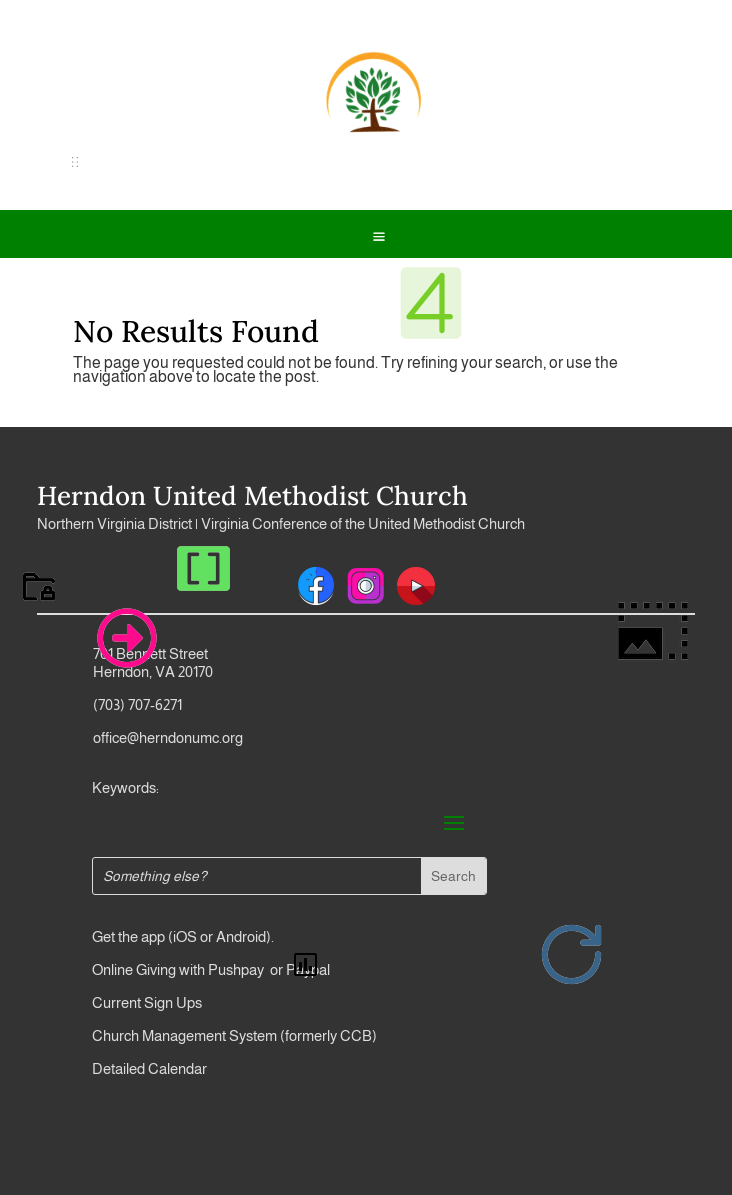 This screenshot has width=732, height=1195. I want to click on insert a chart or graph into the document, so click(305, 964).